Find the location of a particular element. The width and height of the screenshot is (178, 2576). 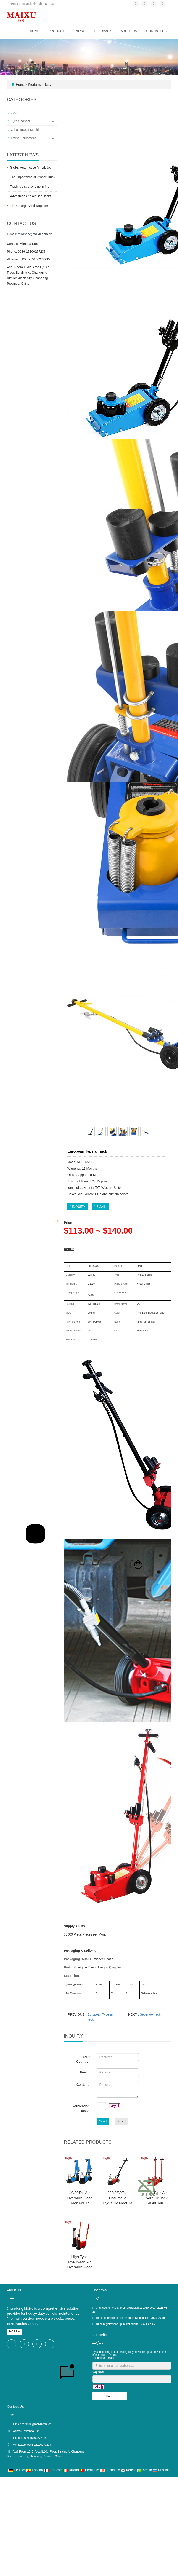

indicates unread messages in chat is located at coordinates (67, 2373).